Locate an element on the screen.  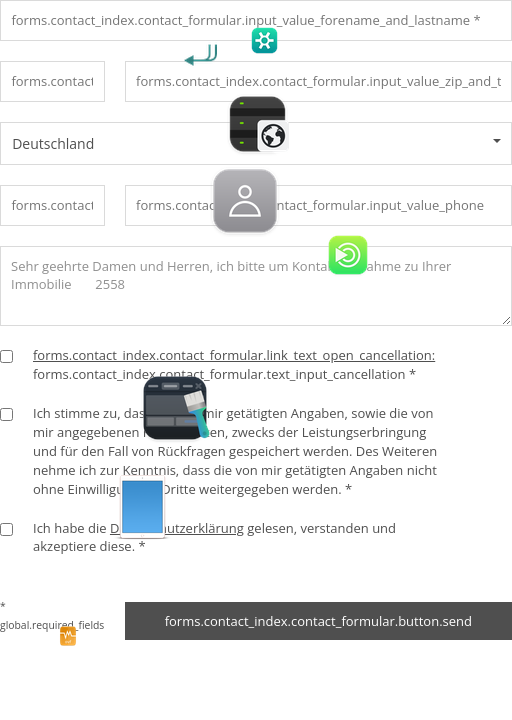
configure LDAP directory service settings is located at coordinates (245, 202).